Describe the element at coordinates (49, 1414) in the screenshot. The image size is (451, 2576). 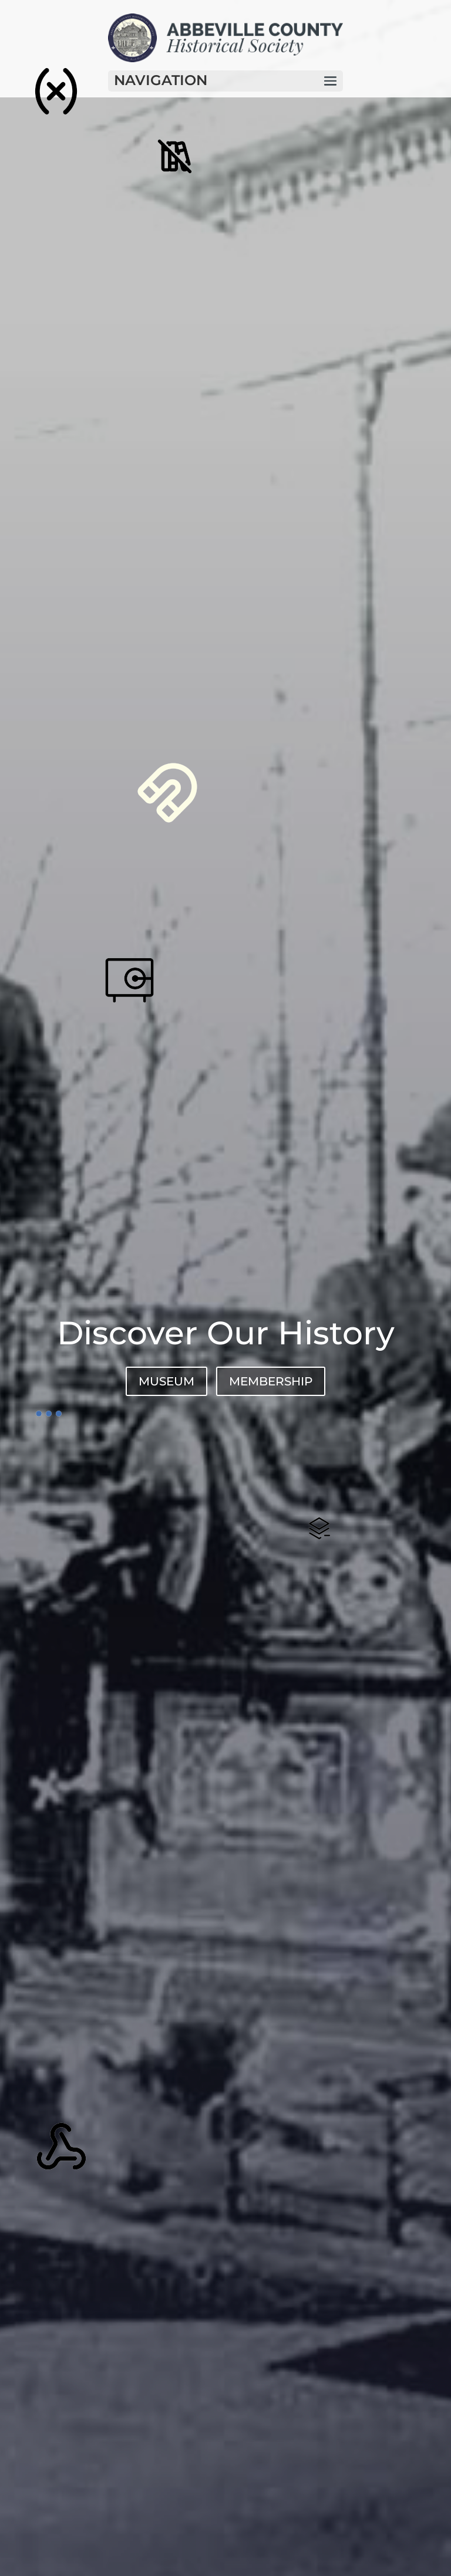
I see `access more options or actions` at that location.